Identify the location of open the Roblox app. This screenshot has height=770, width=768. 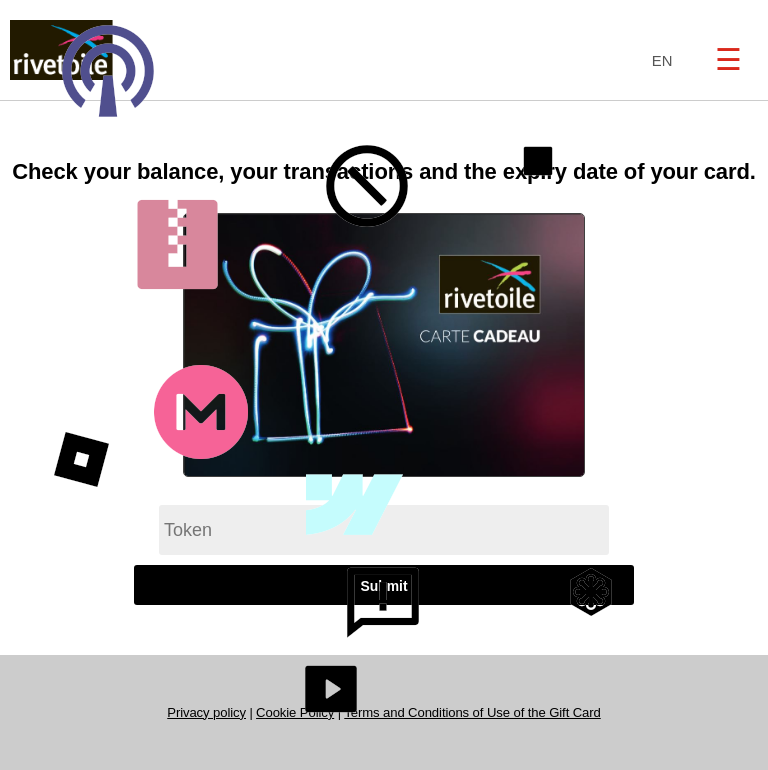
(81, 459).